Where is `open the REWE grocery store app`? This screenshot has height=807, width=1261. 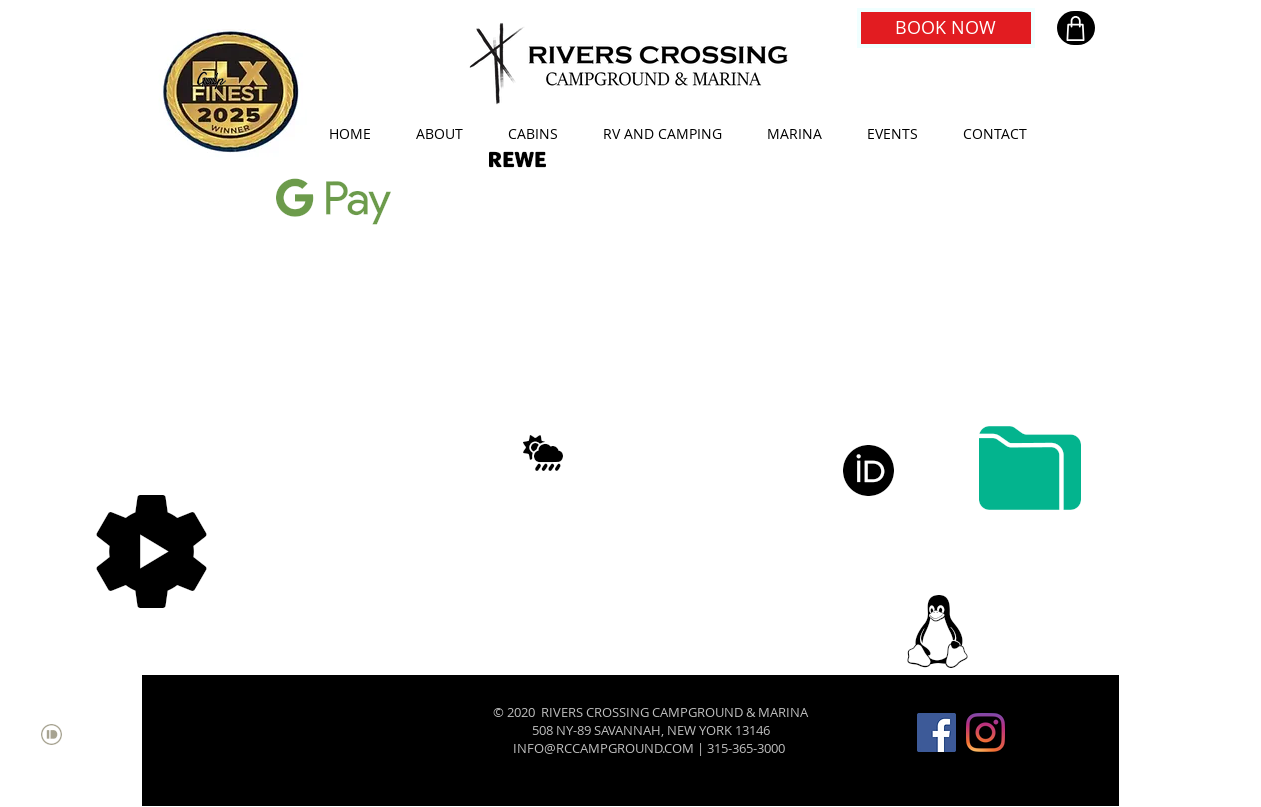 open the REWE grocery store app is located at coordinates (517, 159).